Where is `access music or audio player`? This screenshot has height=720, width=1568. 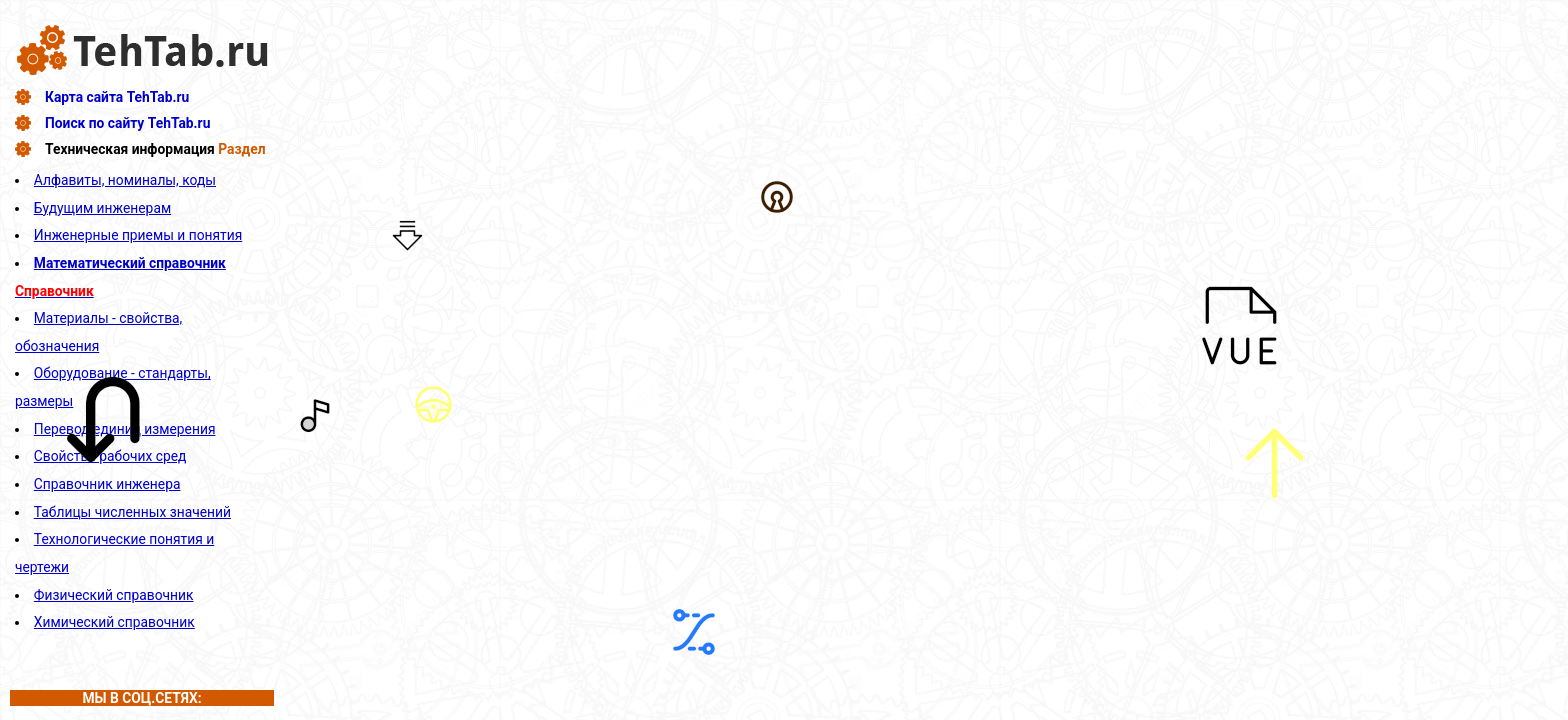 access music or audio player is located at coordinates (315, 415).